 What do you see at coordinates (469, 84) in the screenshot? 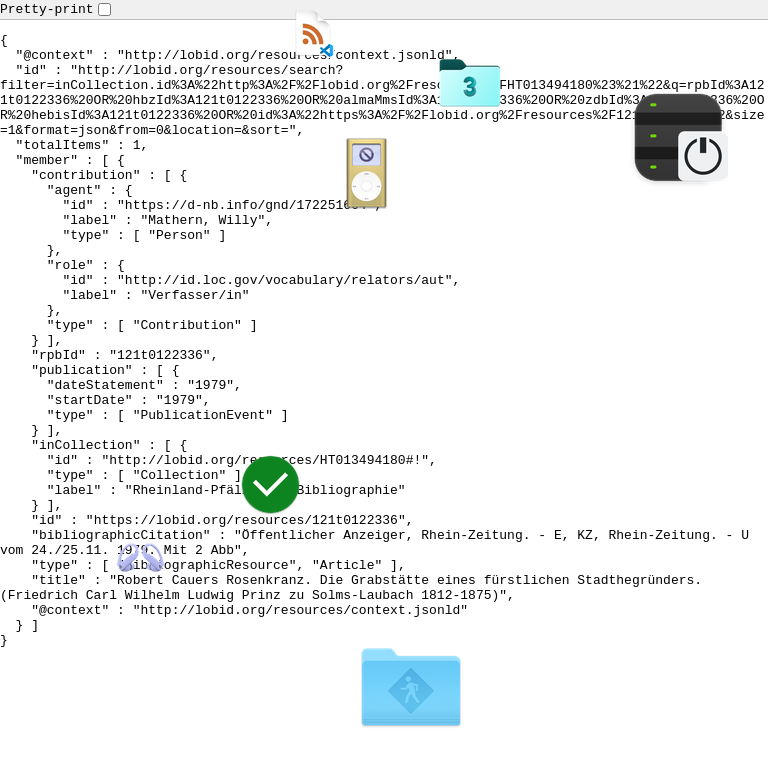
I see `folder containing autodesk 3ds max project files` at bounding box center [469, 84].